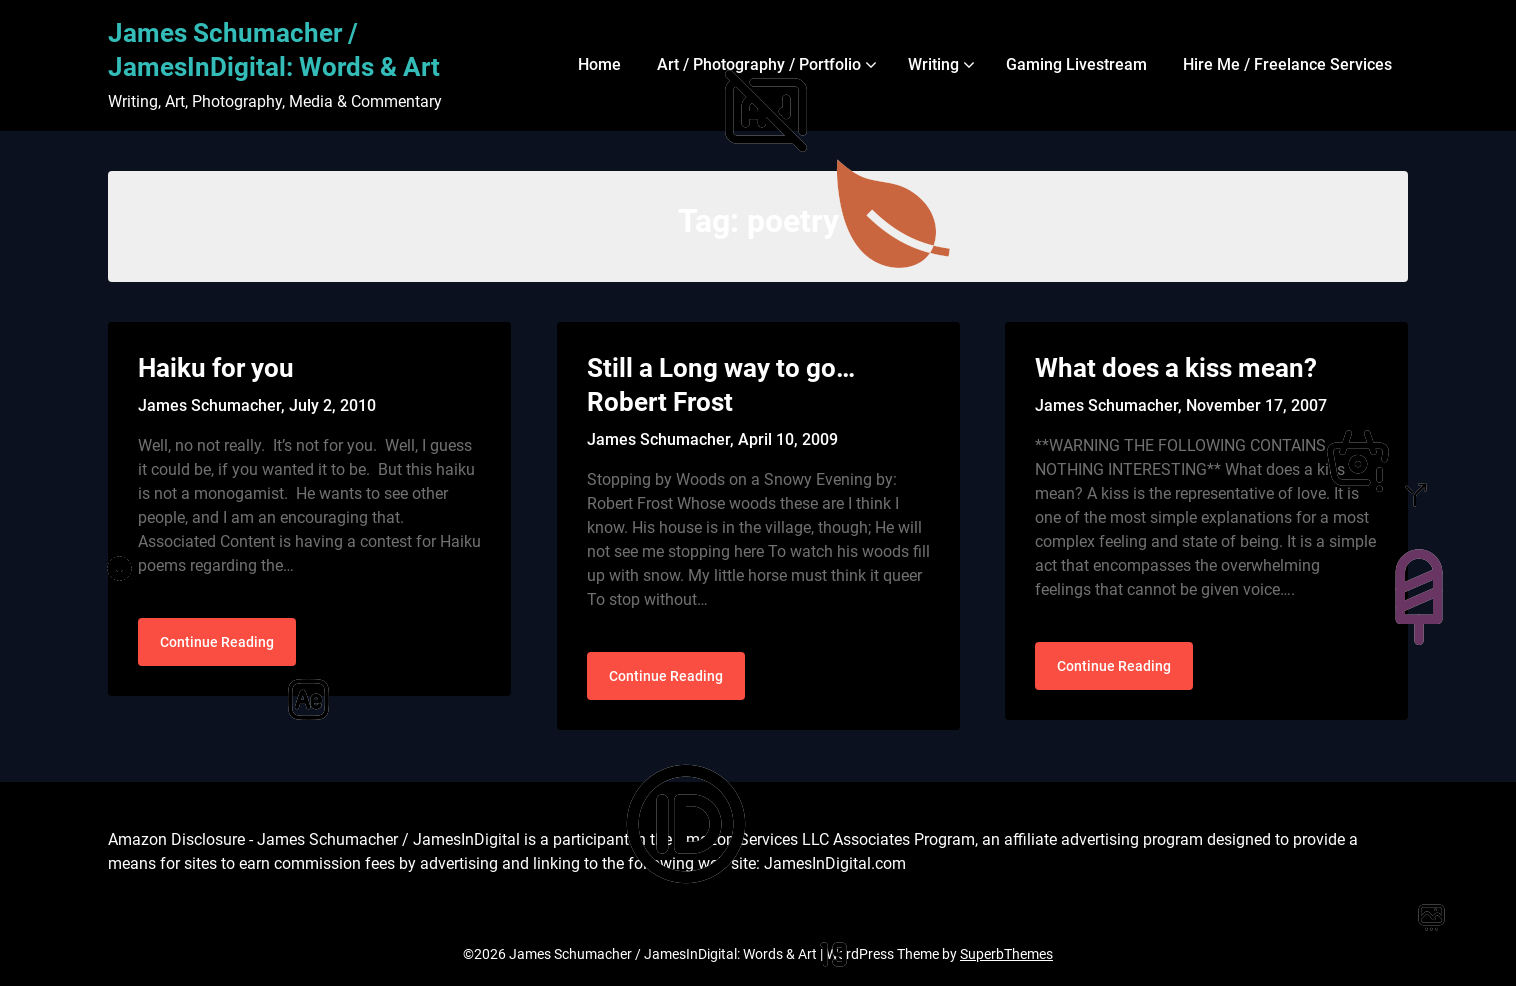 The width and height of the screenshot is (1516, 986). Describe the element at coordinates (1431, 917) in the screenshot. I see `start a photo slideshow` at that location.